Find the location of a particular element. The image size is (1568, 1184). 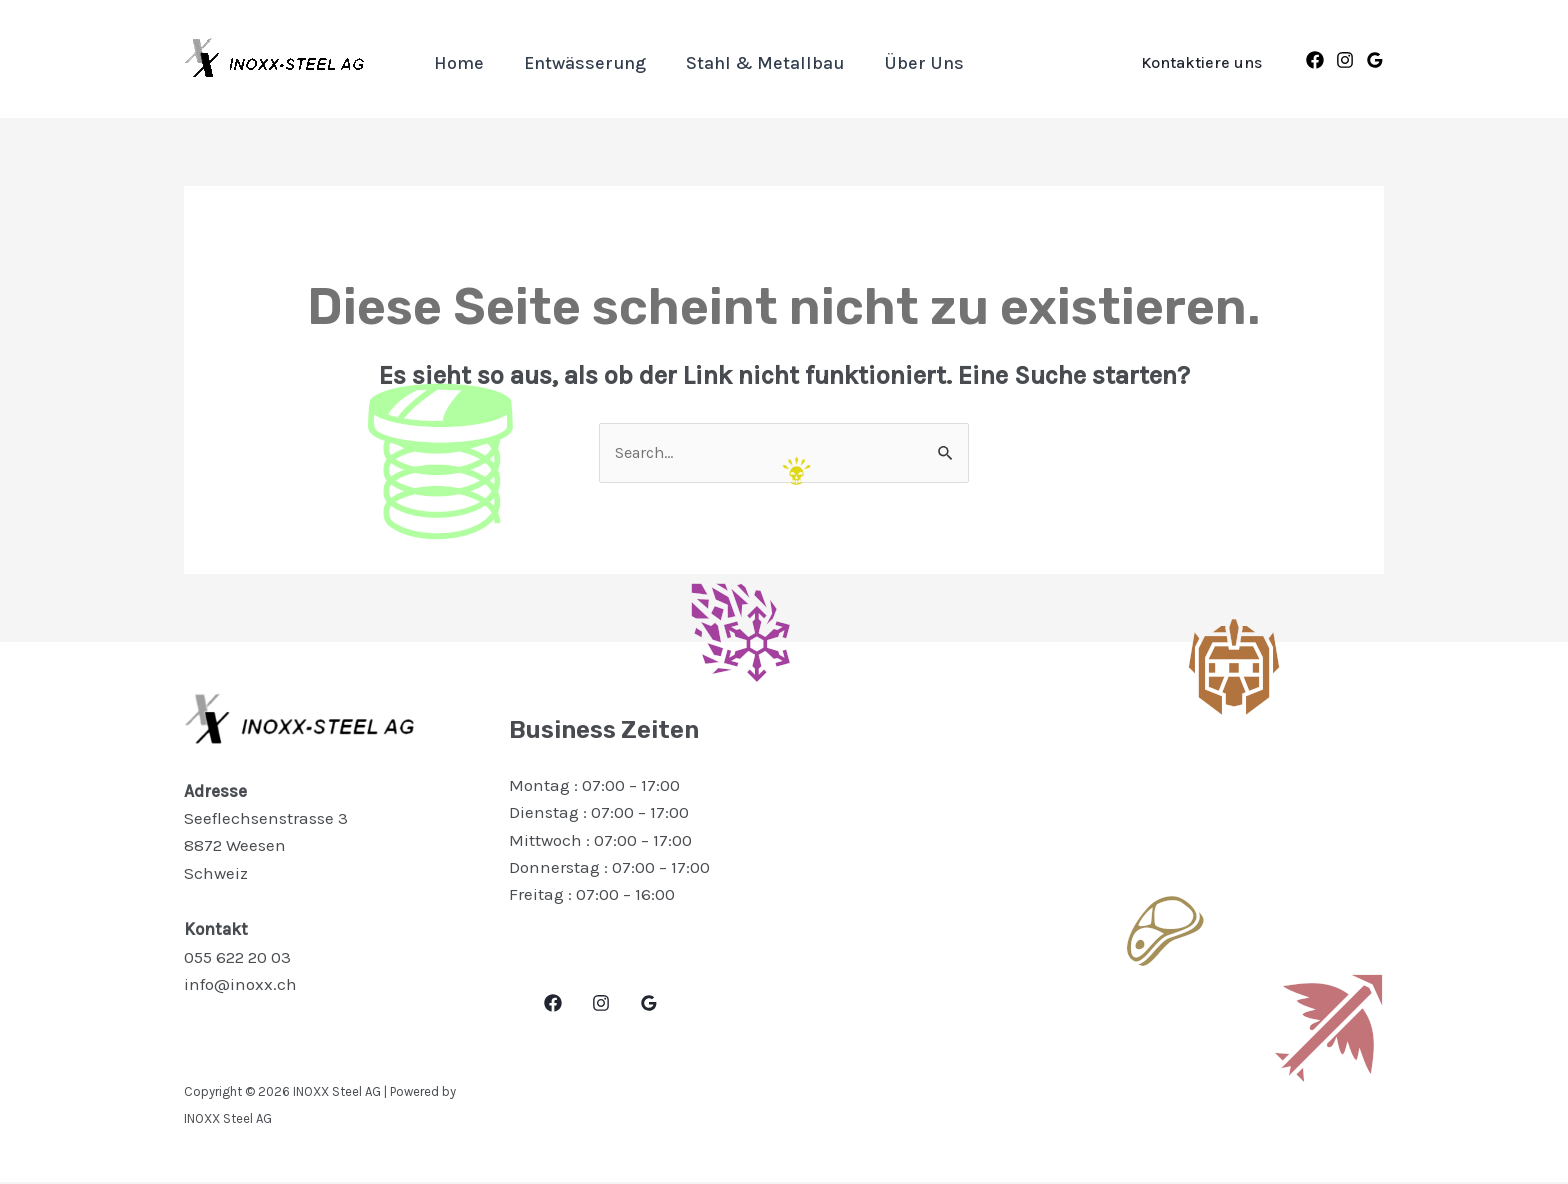

select mech or robot character class is located at coordinates (1234, 667).